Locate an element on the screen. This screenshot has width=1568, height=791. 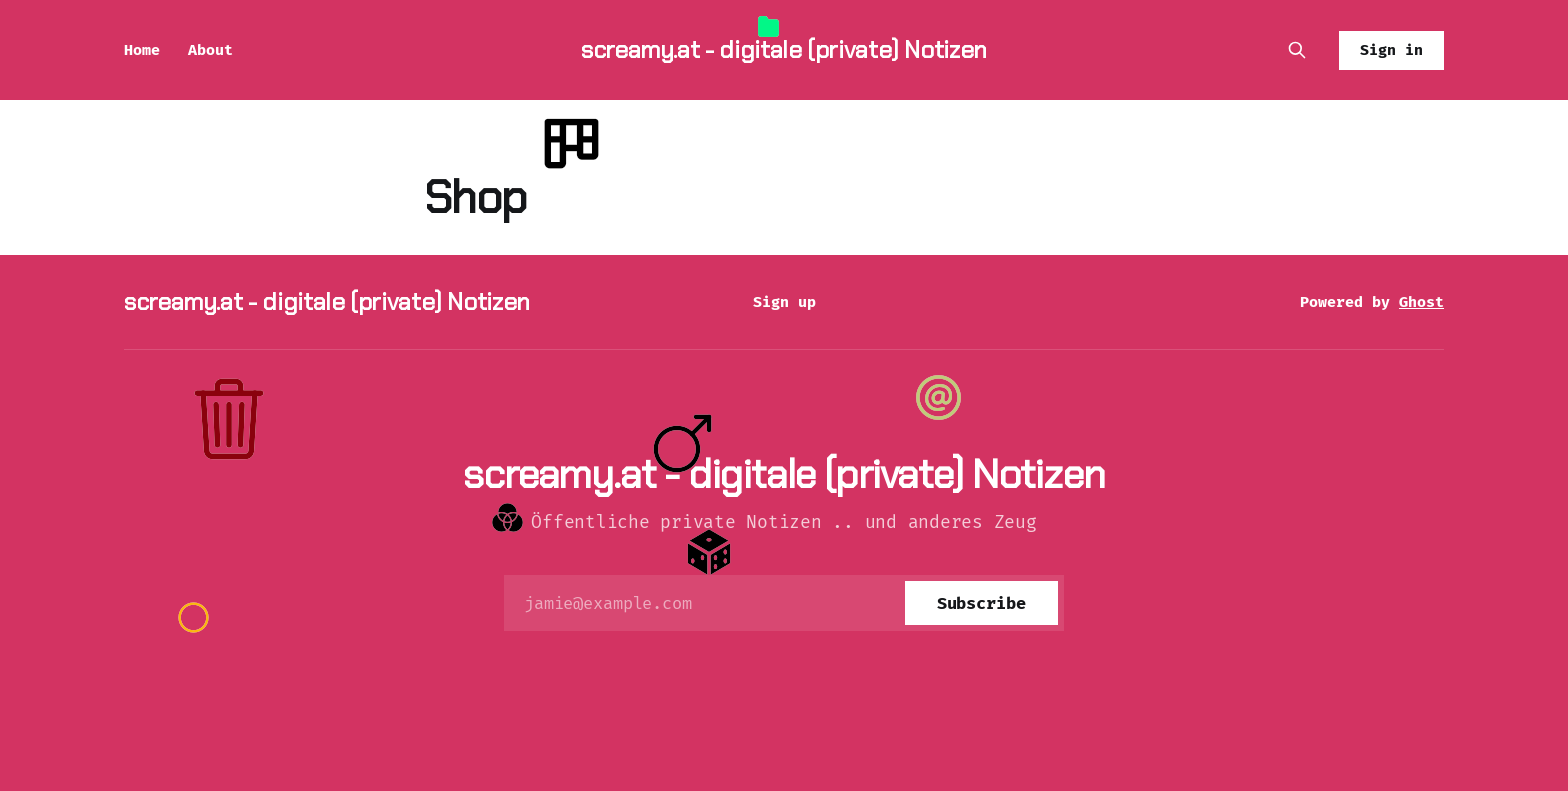
select male gender option is located at coordinates (682, 443).